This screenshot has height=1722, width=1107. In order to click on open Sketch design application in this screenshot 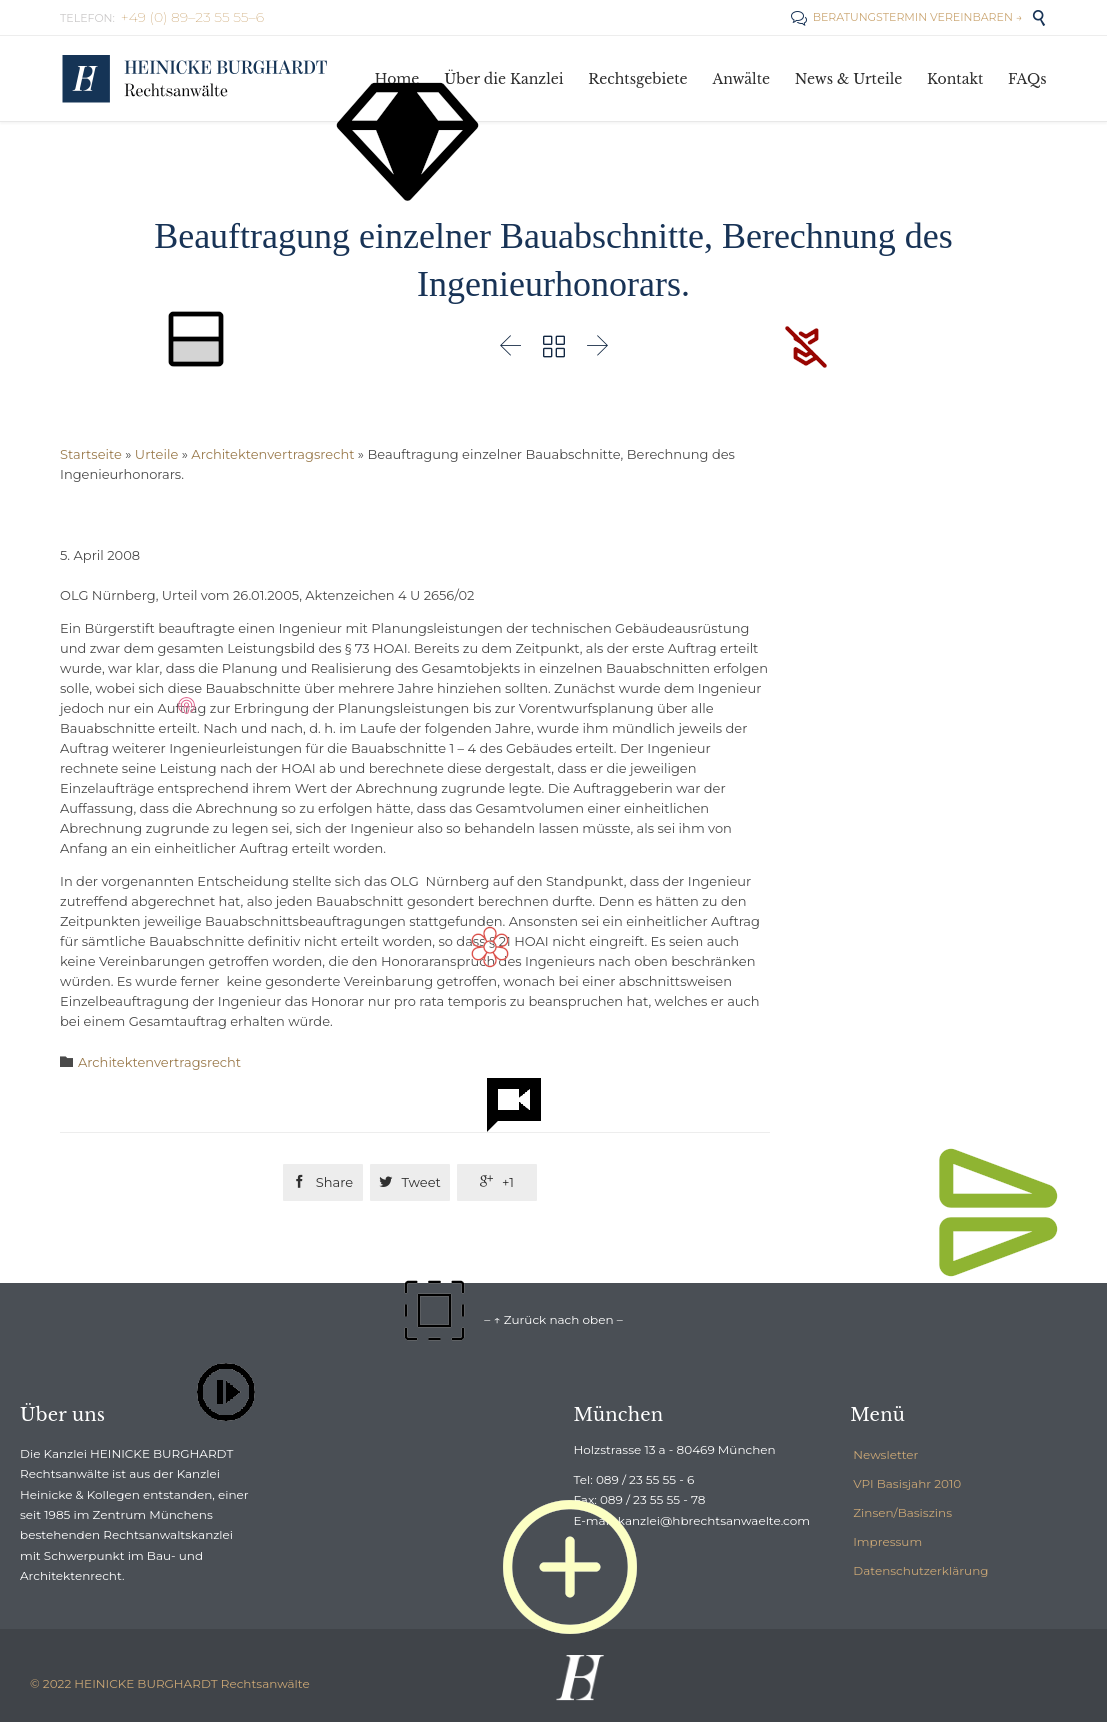, I will do `click(407, 139)`.